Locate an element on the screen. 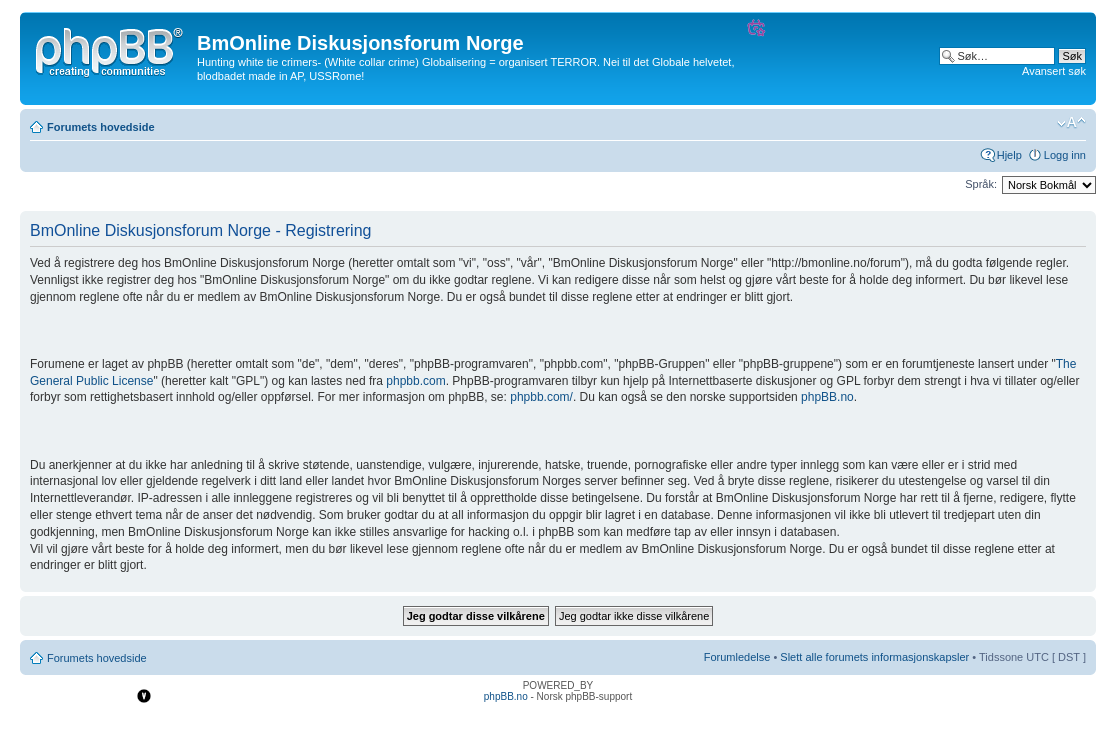 This screenshot has height=730, width=1116. add item to favorites from cart is located at coordinates (756, 27).